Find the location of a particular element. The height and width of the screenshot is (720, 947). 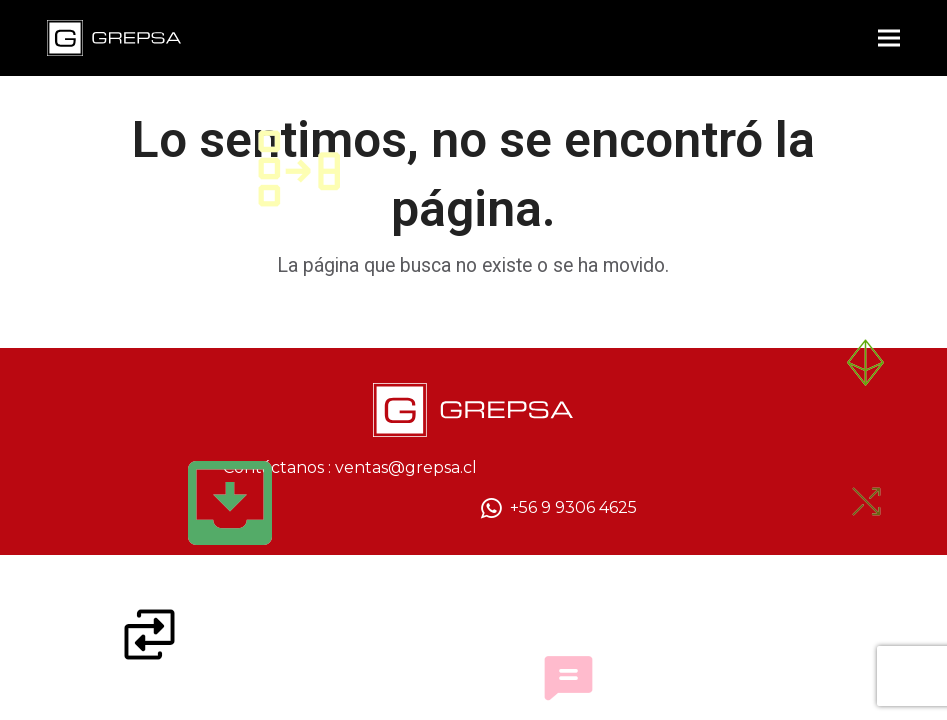

combine or merge multiple items into one is located at coordinates (296, 168).